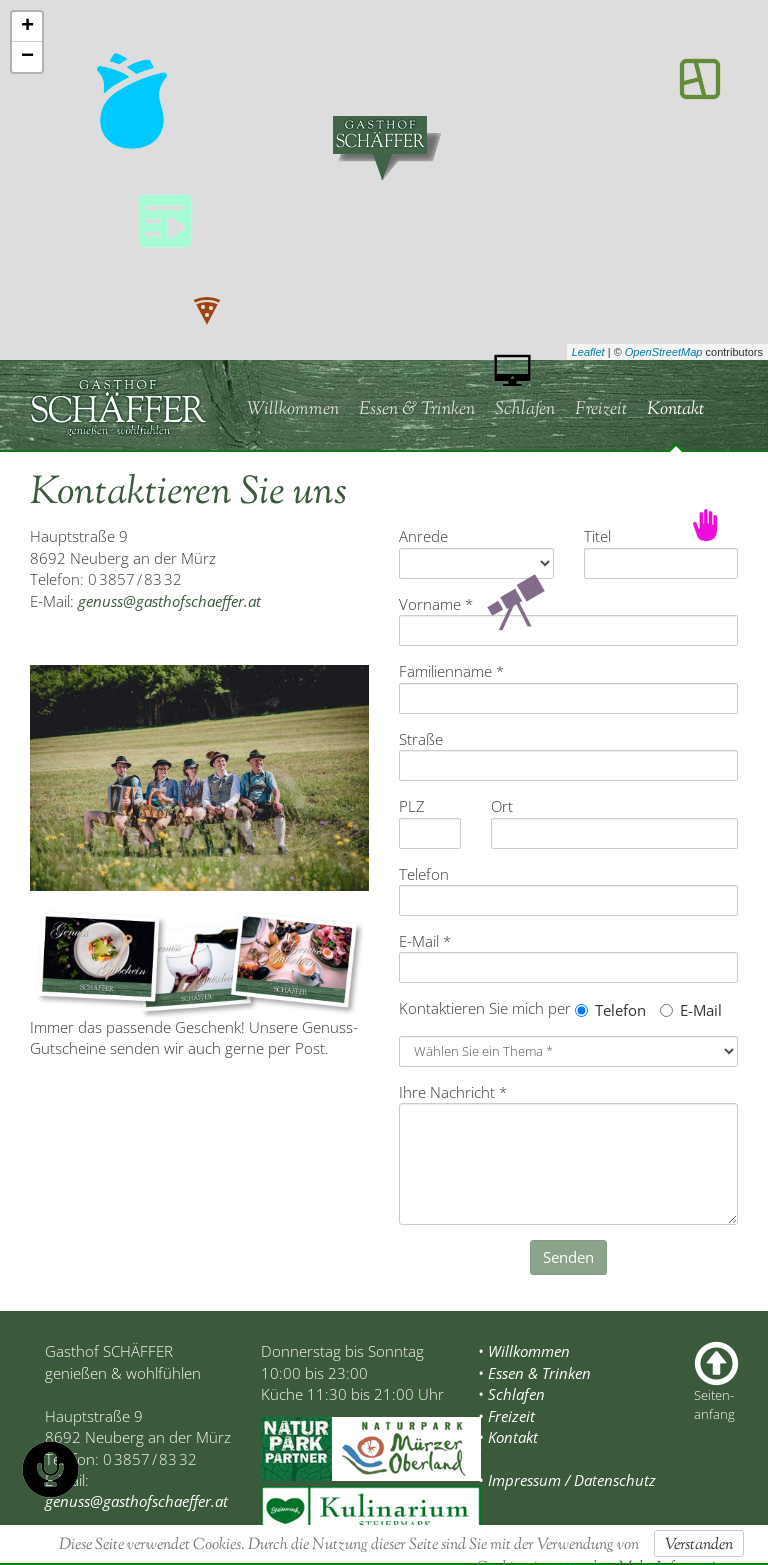 This screenshot has width=768, height=1565. What do you see at coordinates (705, 525) in the screenshot?
I see `stop or halt an action` at bounding box center [705, 525].